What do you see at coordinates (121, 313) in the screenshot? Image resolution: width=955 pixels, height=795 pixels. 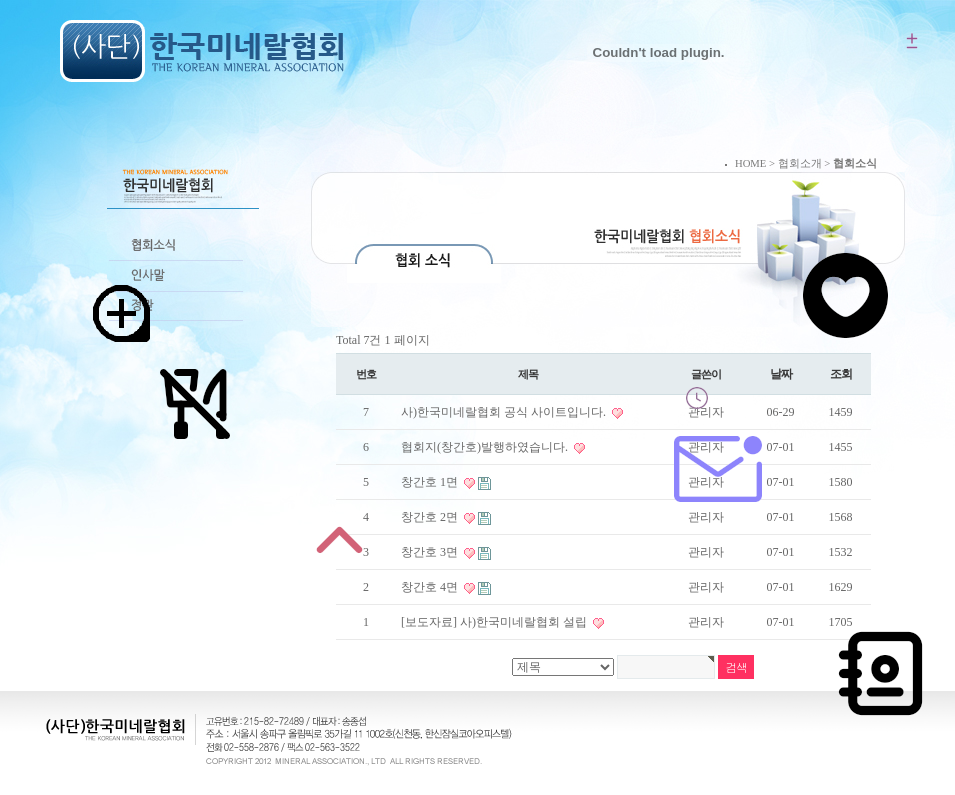 I see `zoom in on image` at bounding box center [121, 313].